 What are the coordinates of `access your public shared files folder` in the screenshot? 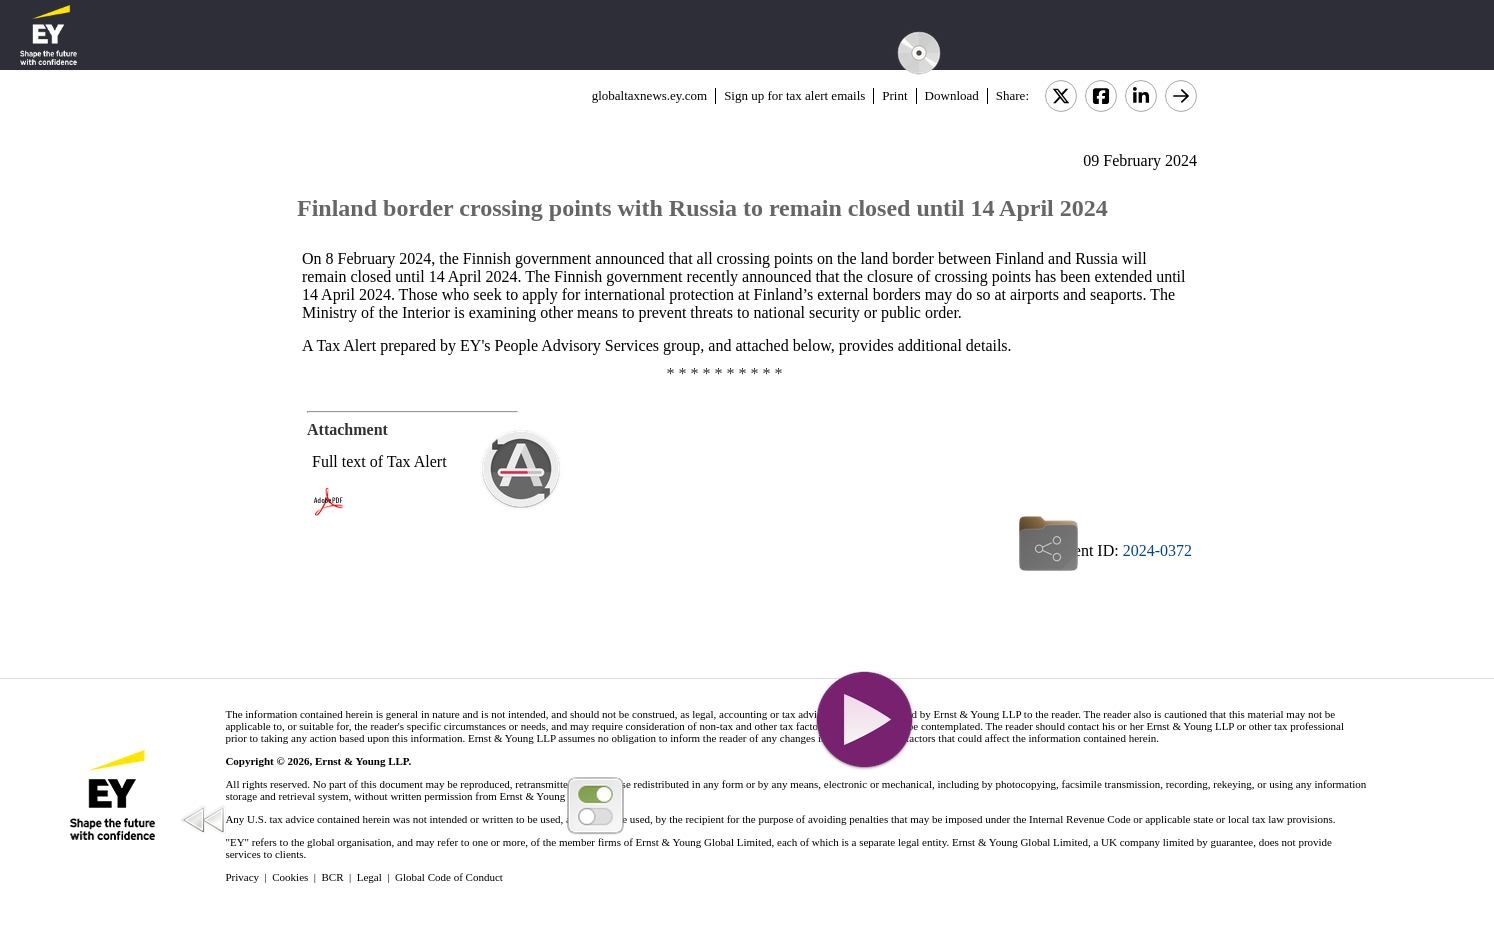 It's located at (1048, 543).